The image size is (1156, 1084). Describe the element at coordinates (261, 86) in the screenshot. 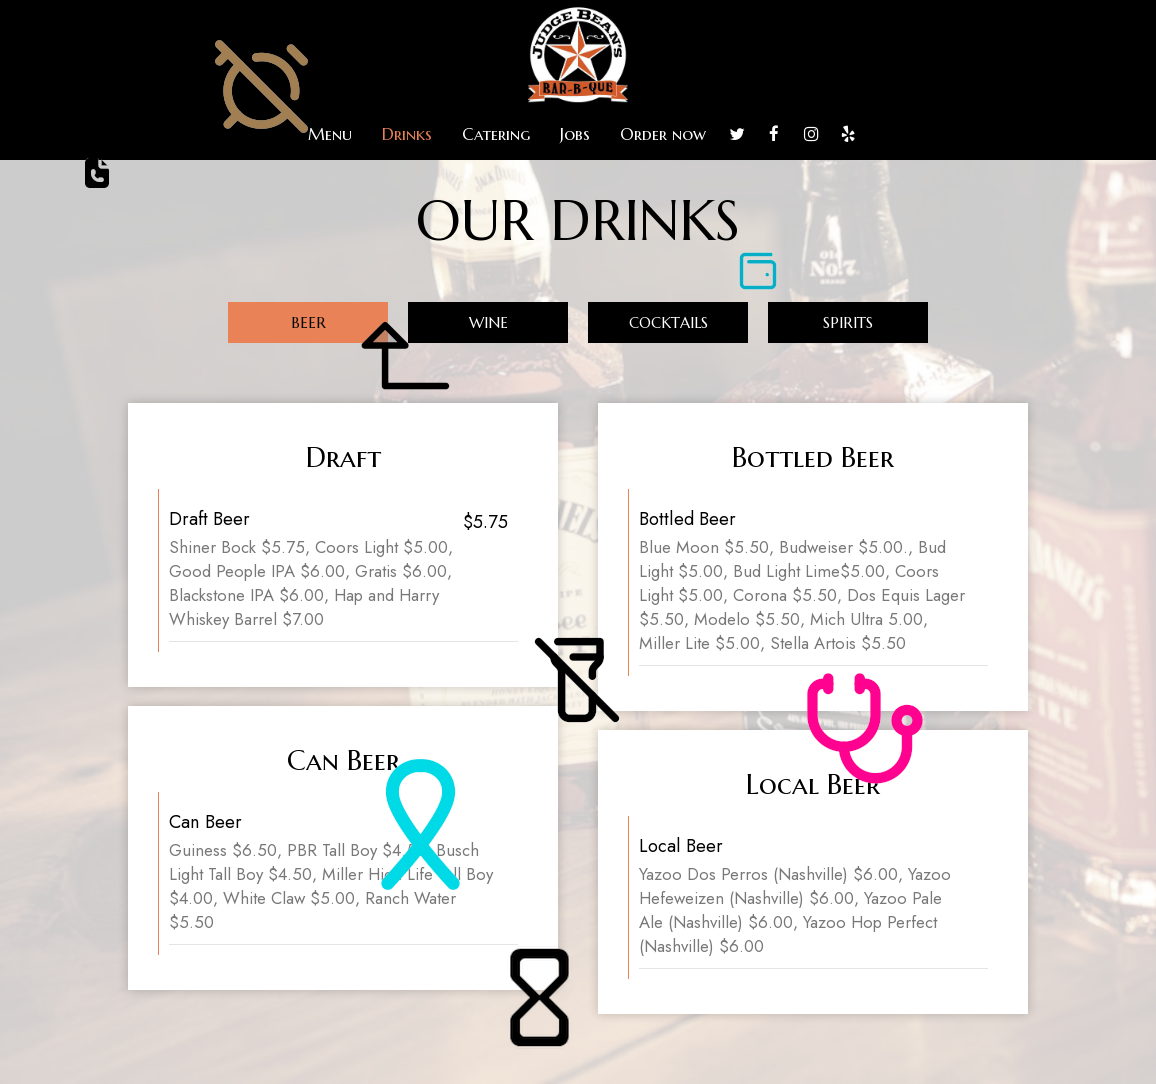

I see `disable or turn off alarm` at that location.